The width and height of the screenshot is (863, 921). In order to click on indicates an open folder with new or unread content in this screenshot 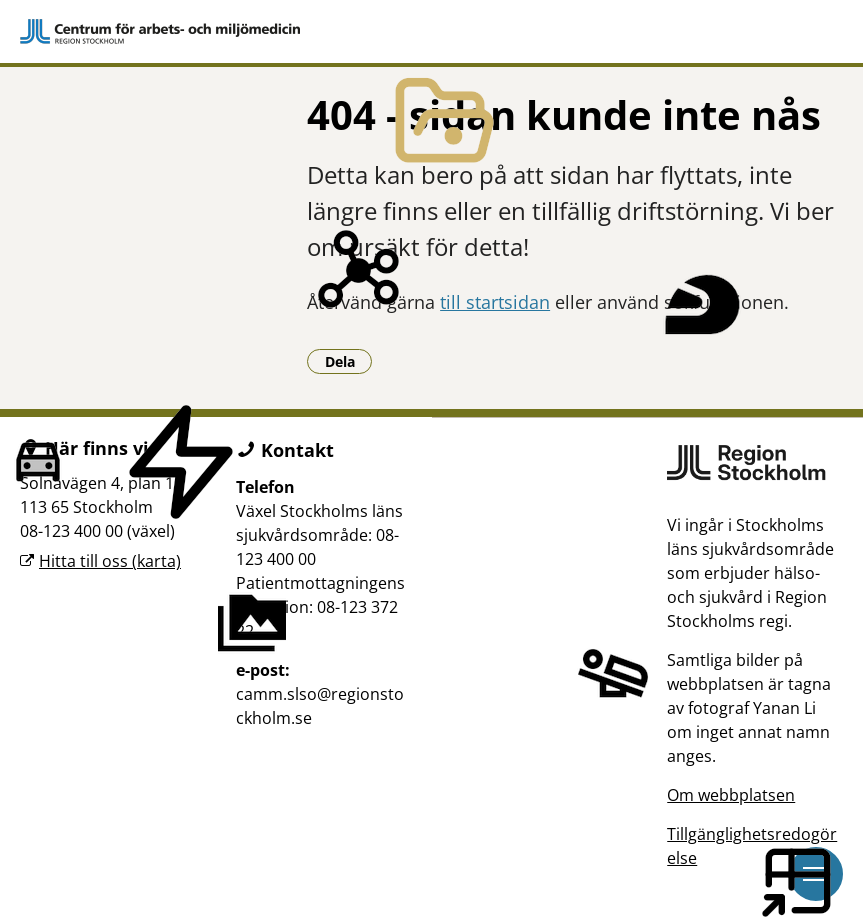, I will do `click(444, 122)`.